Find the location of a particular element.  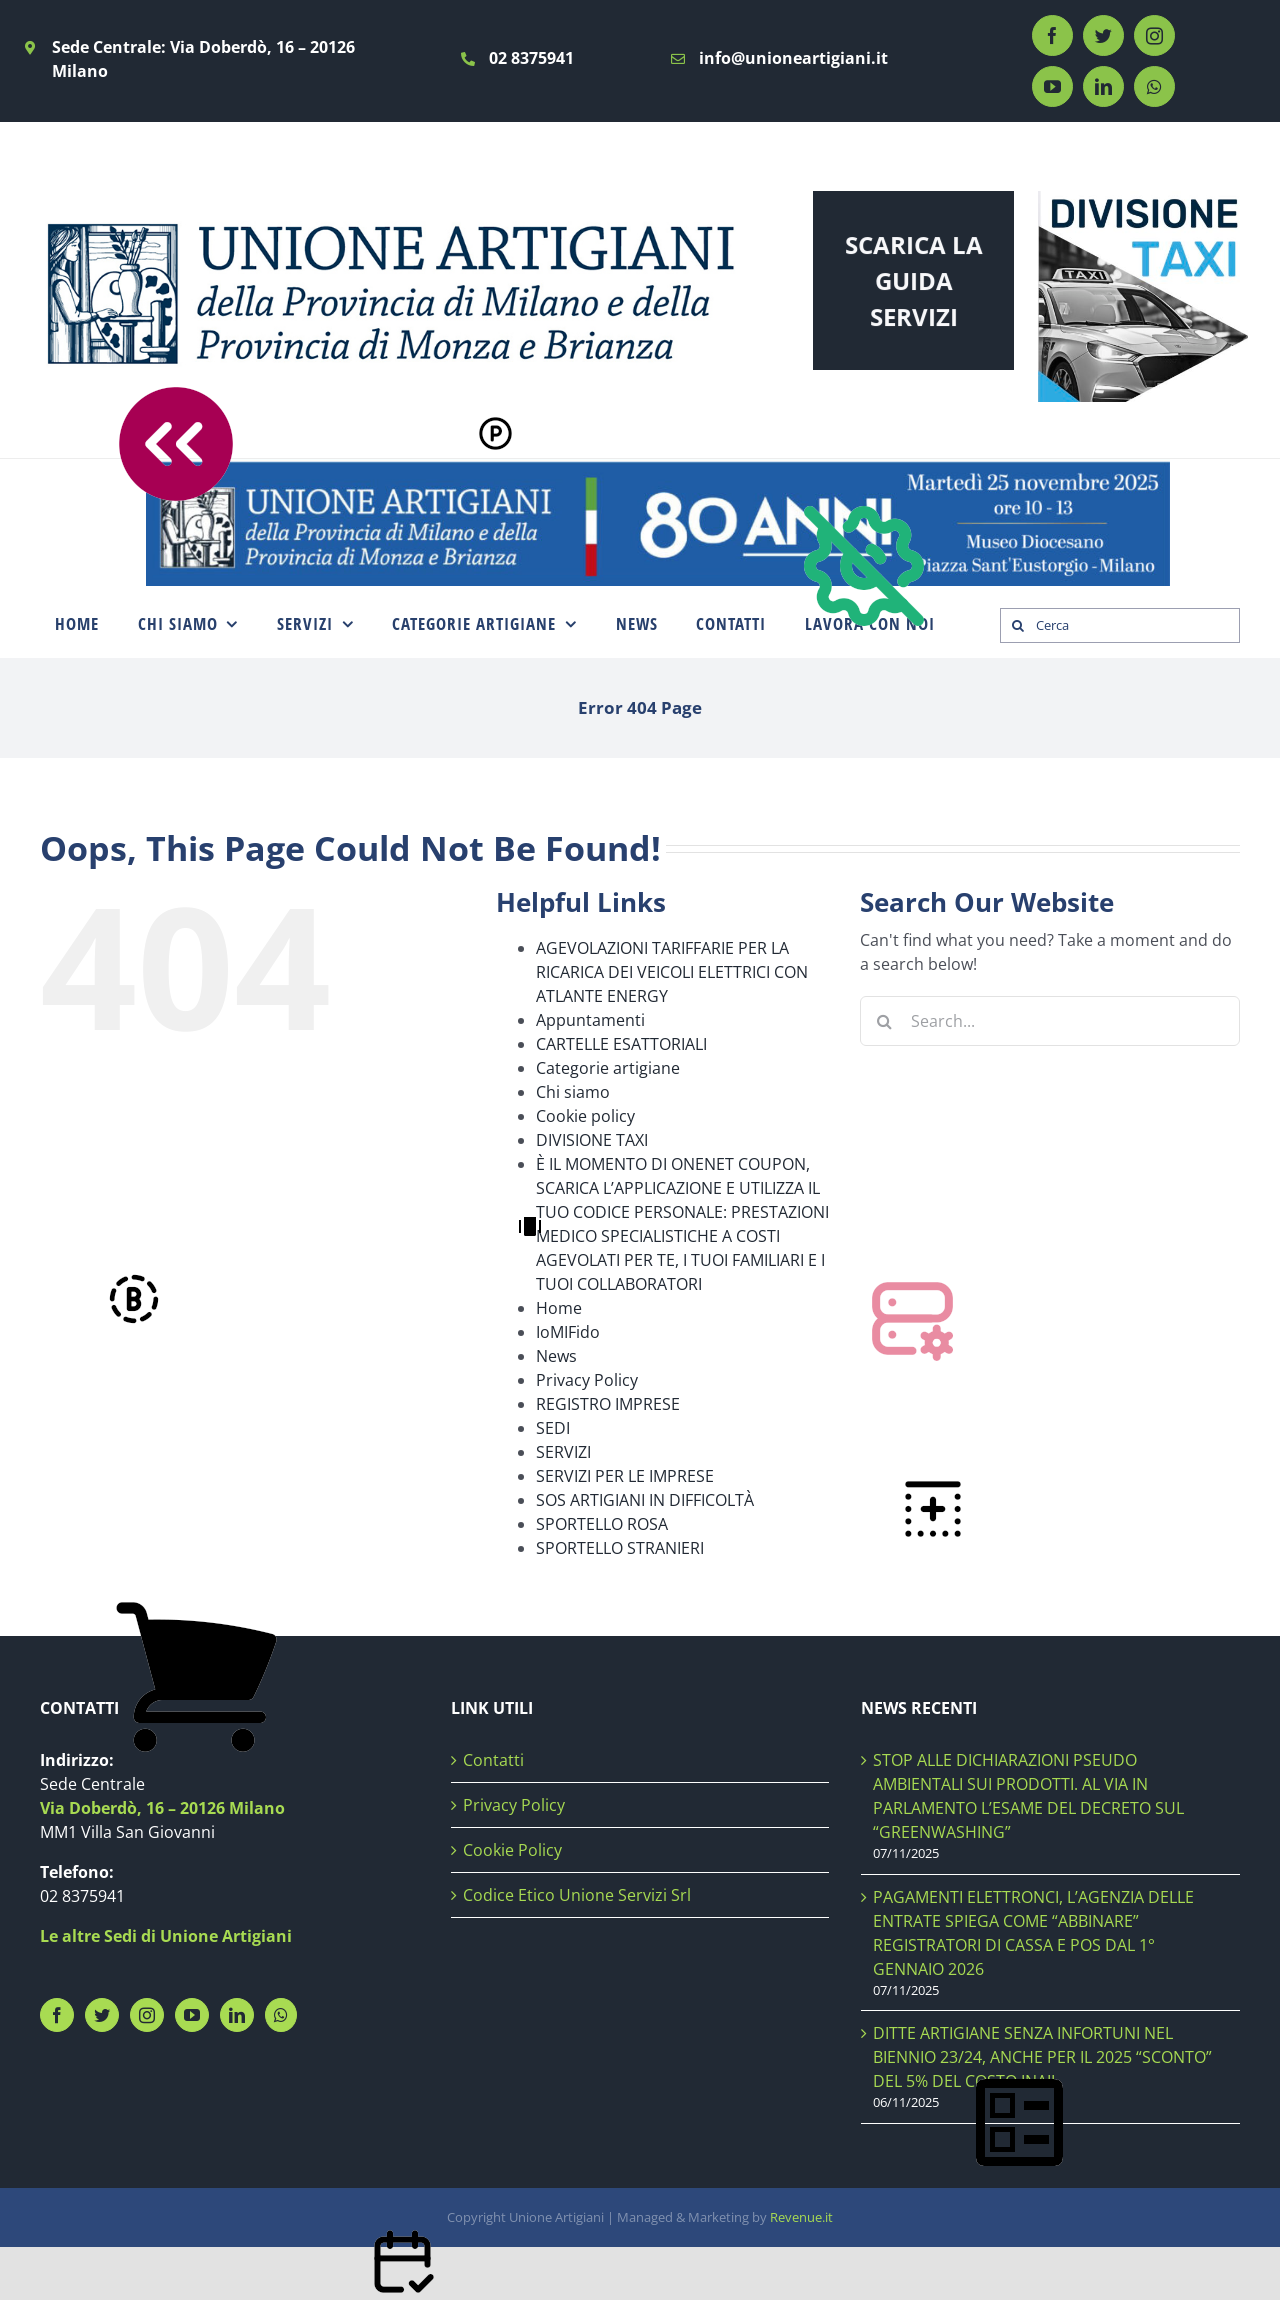

dry clean with perchloroethylene solvent is located at coordinates (495, 433).